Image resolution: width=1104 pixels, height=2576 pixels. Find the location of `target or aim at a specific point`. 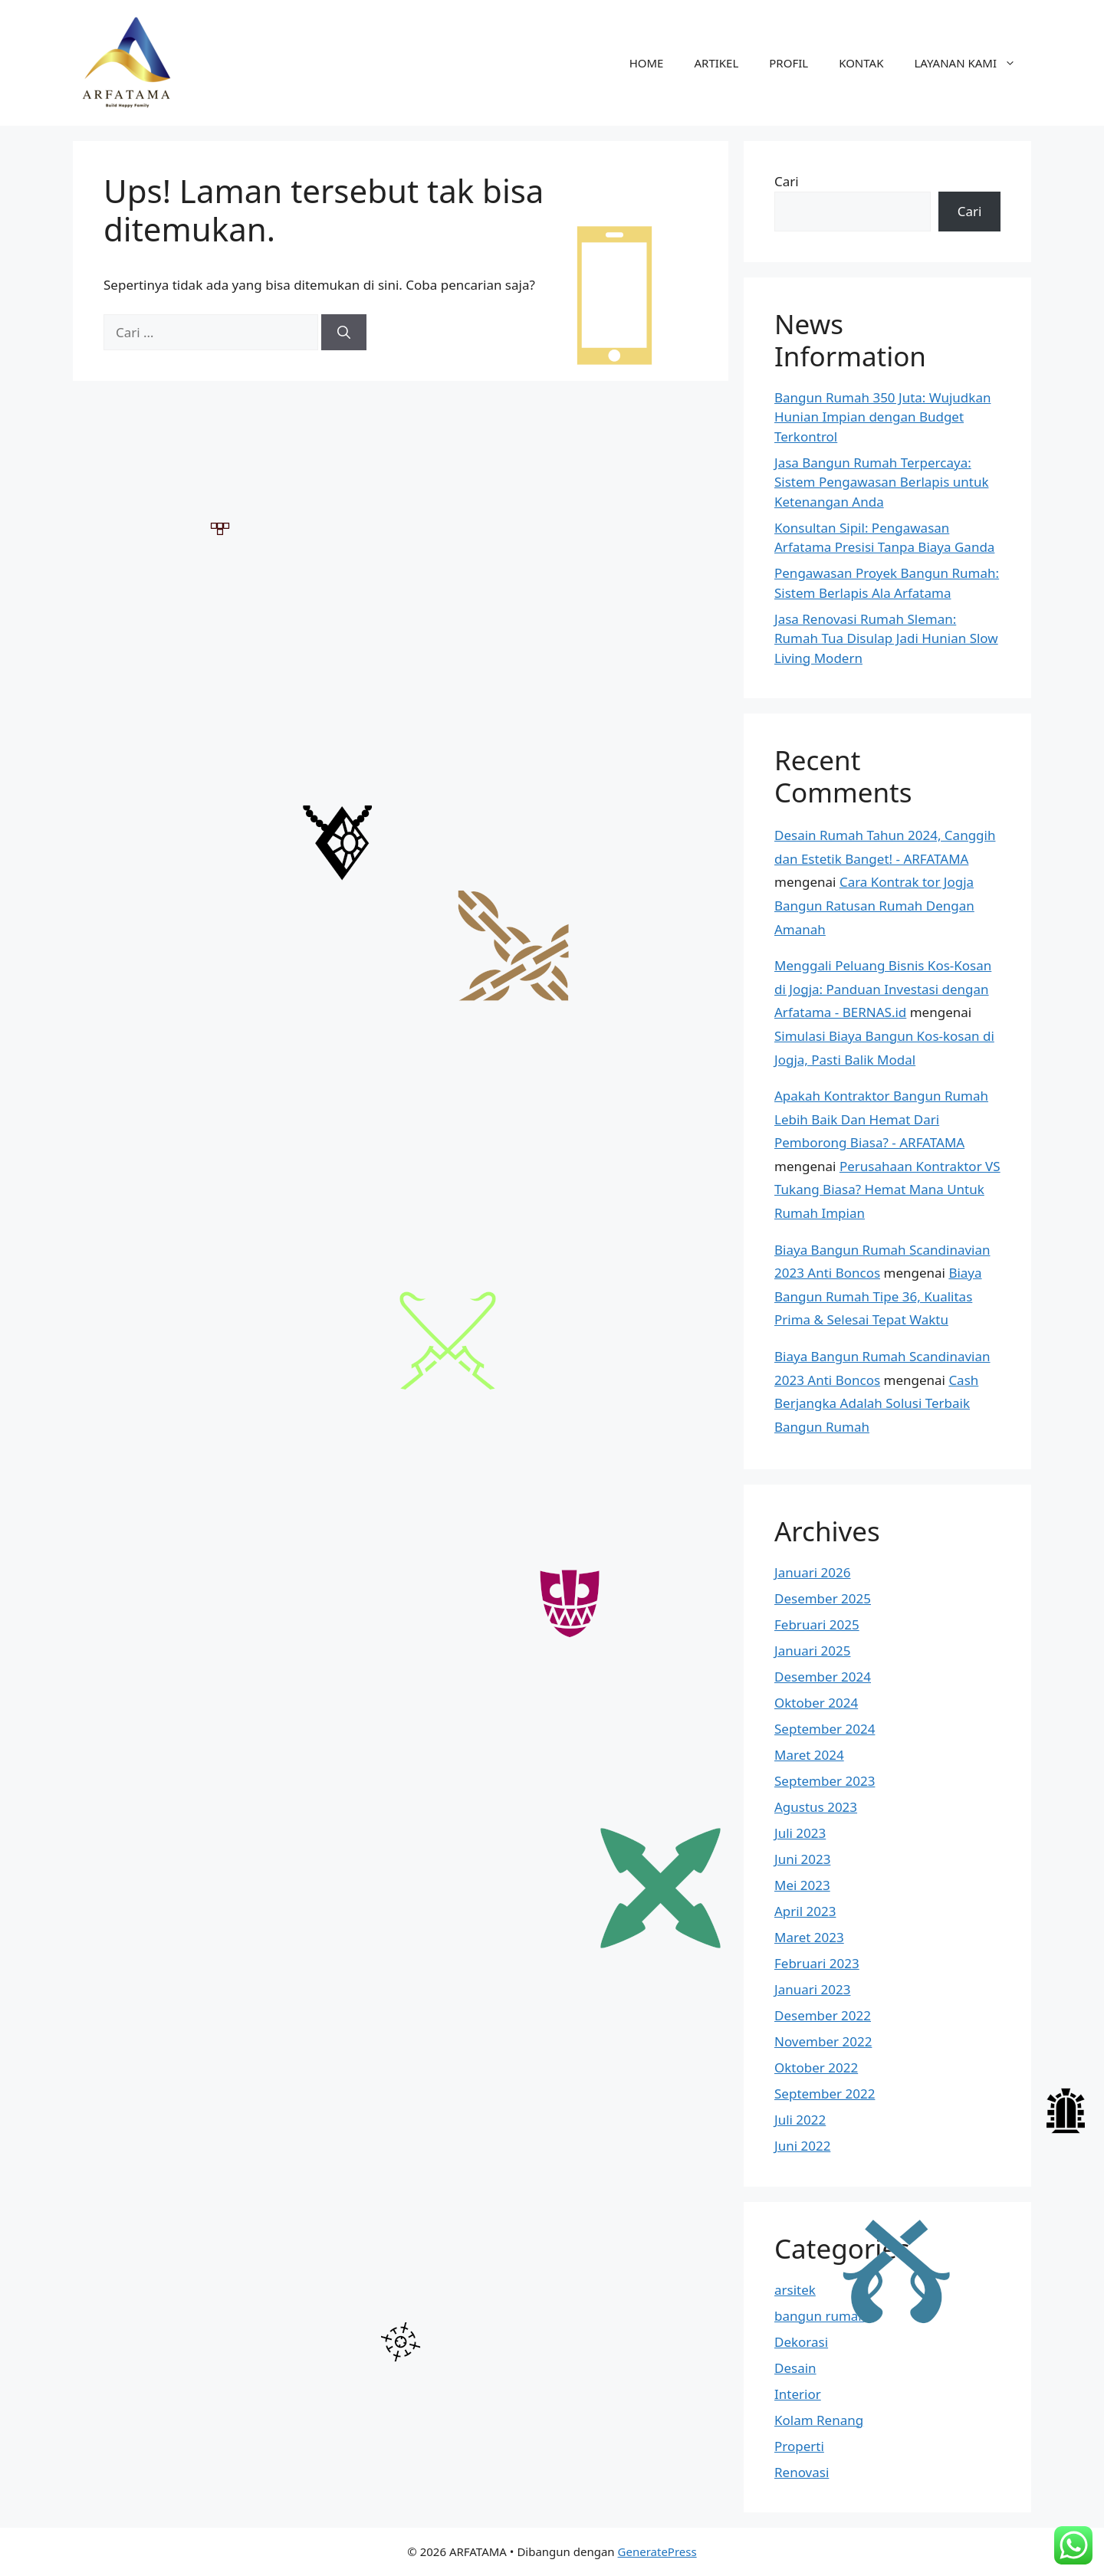

target or aim at a specific point is located at coordinates (400, 2341).